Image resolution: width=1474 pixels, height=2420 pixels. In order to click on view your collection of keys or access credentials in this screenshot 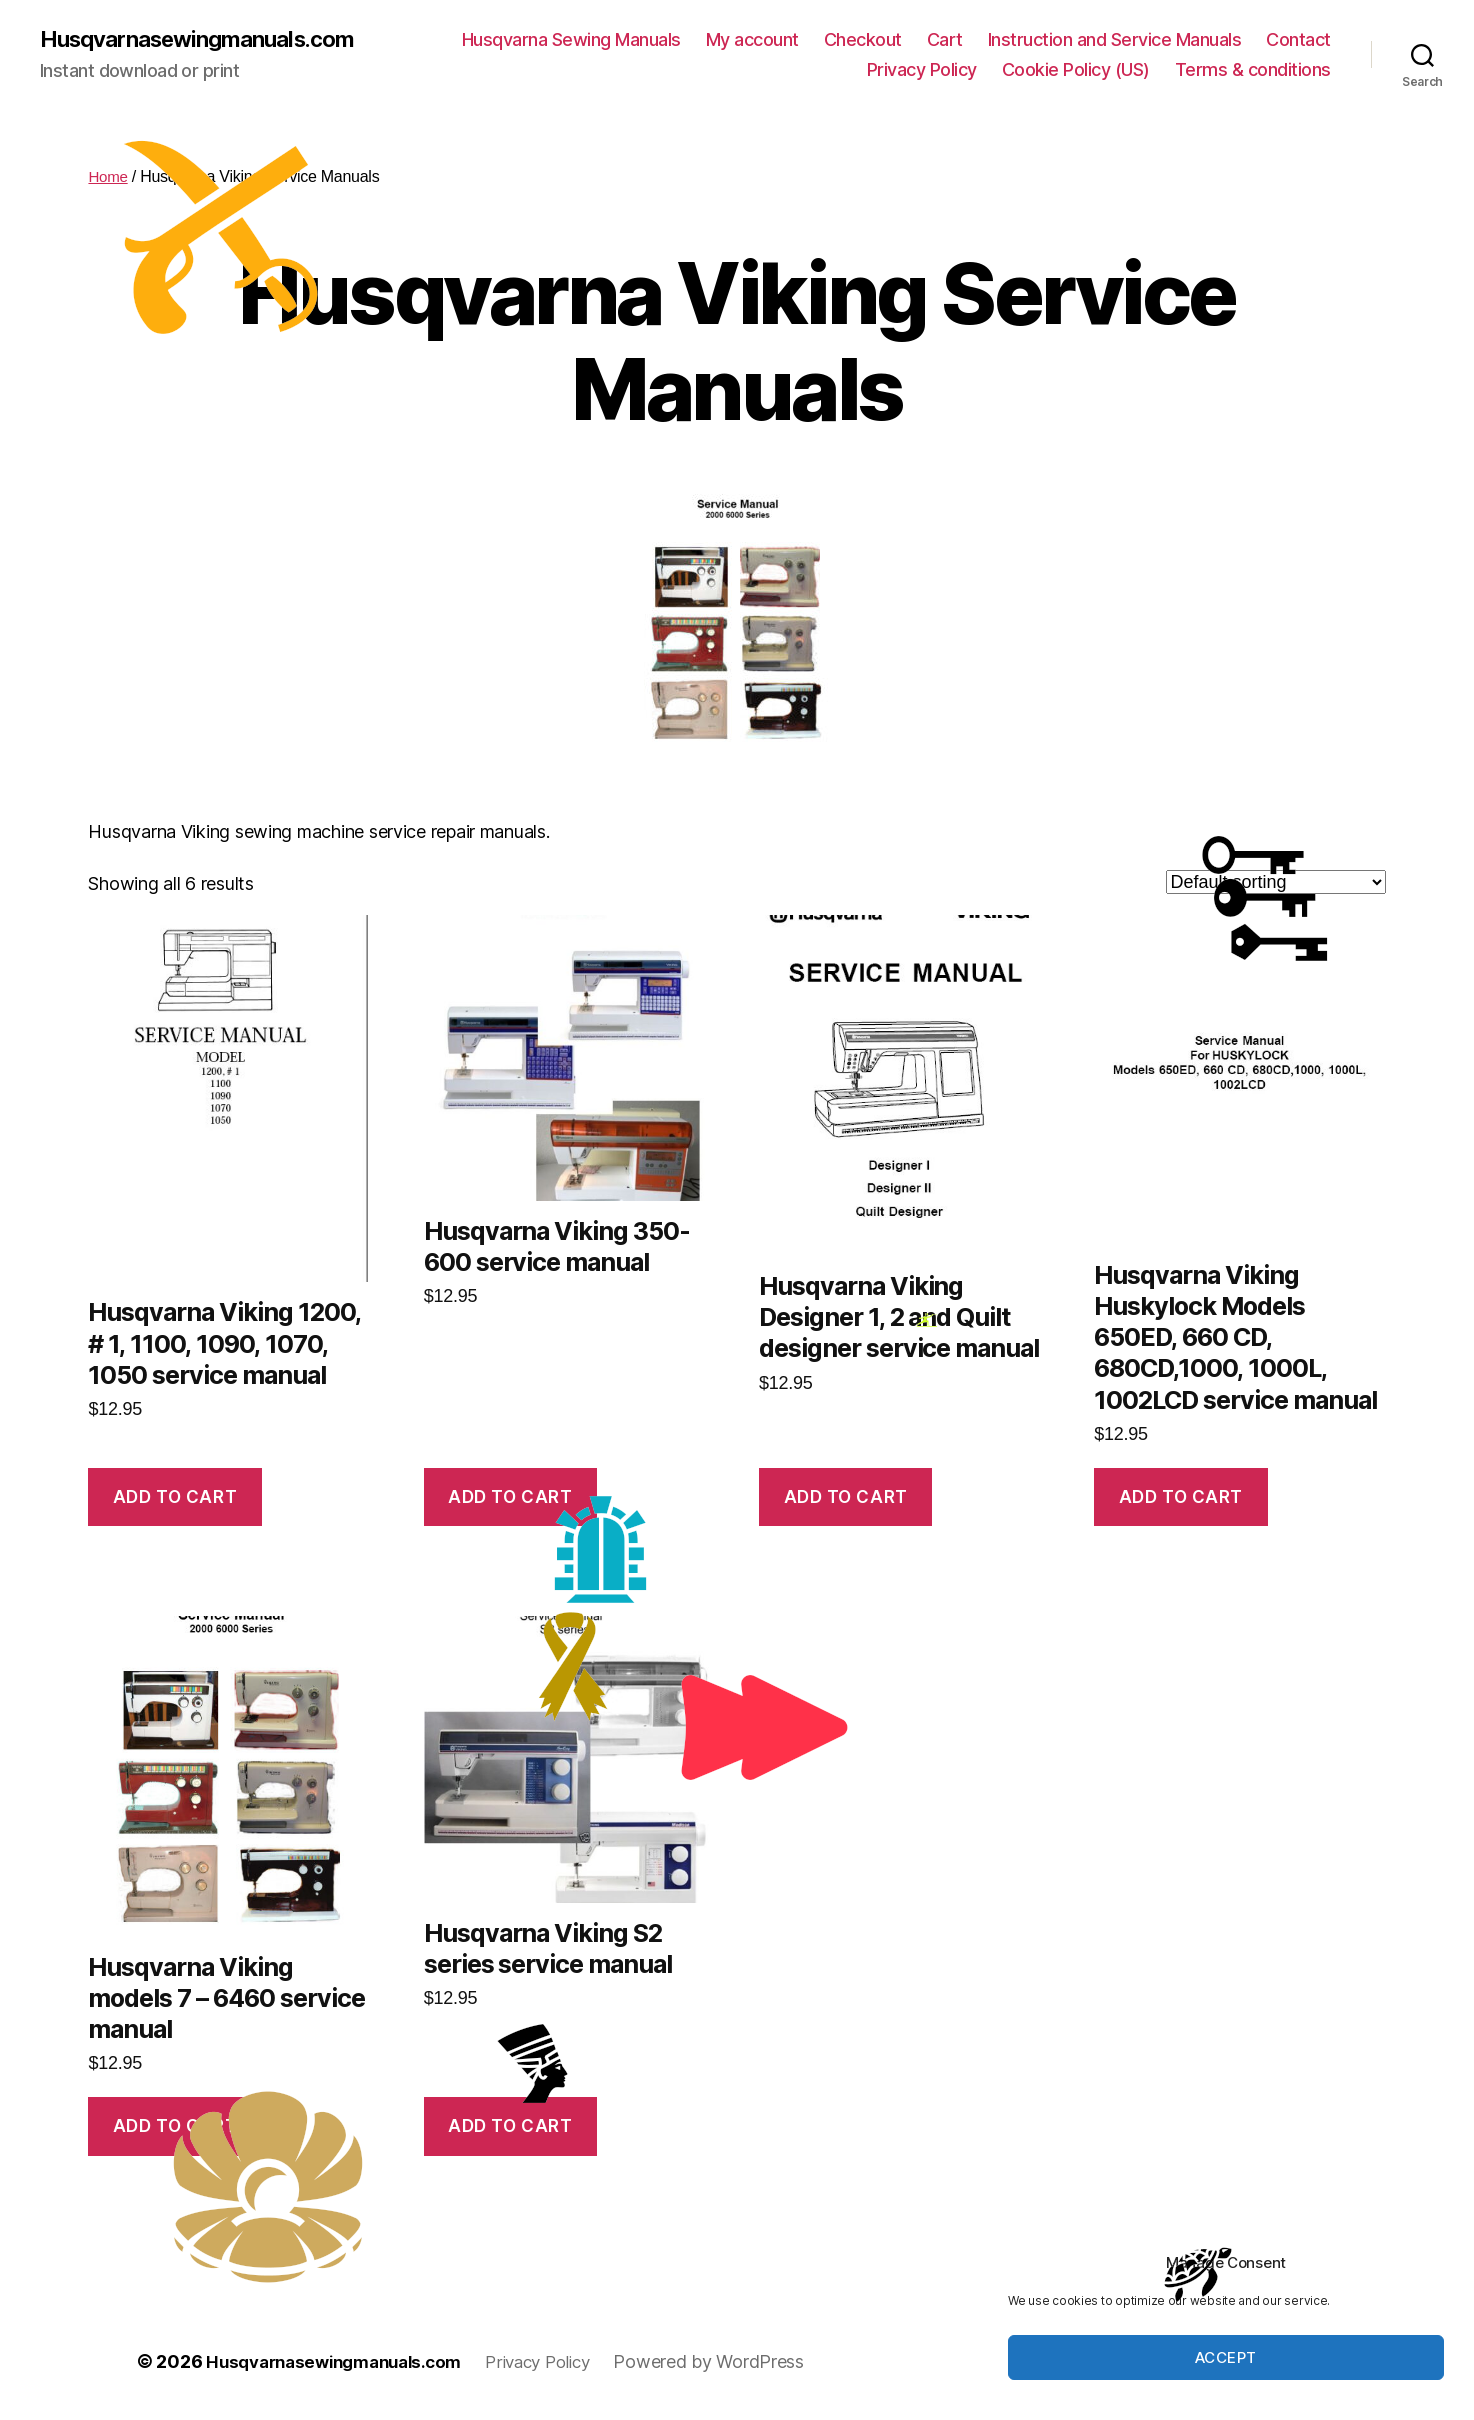, I will do `click(1264, 898)`.